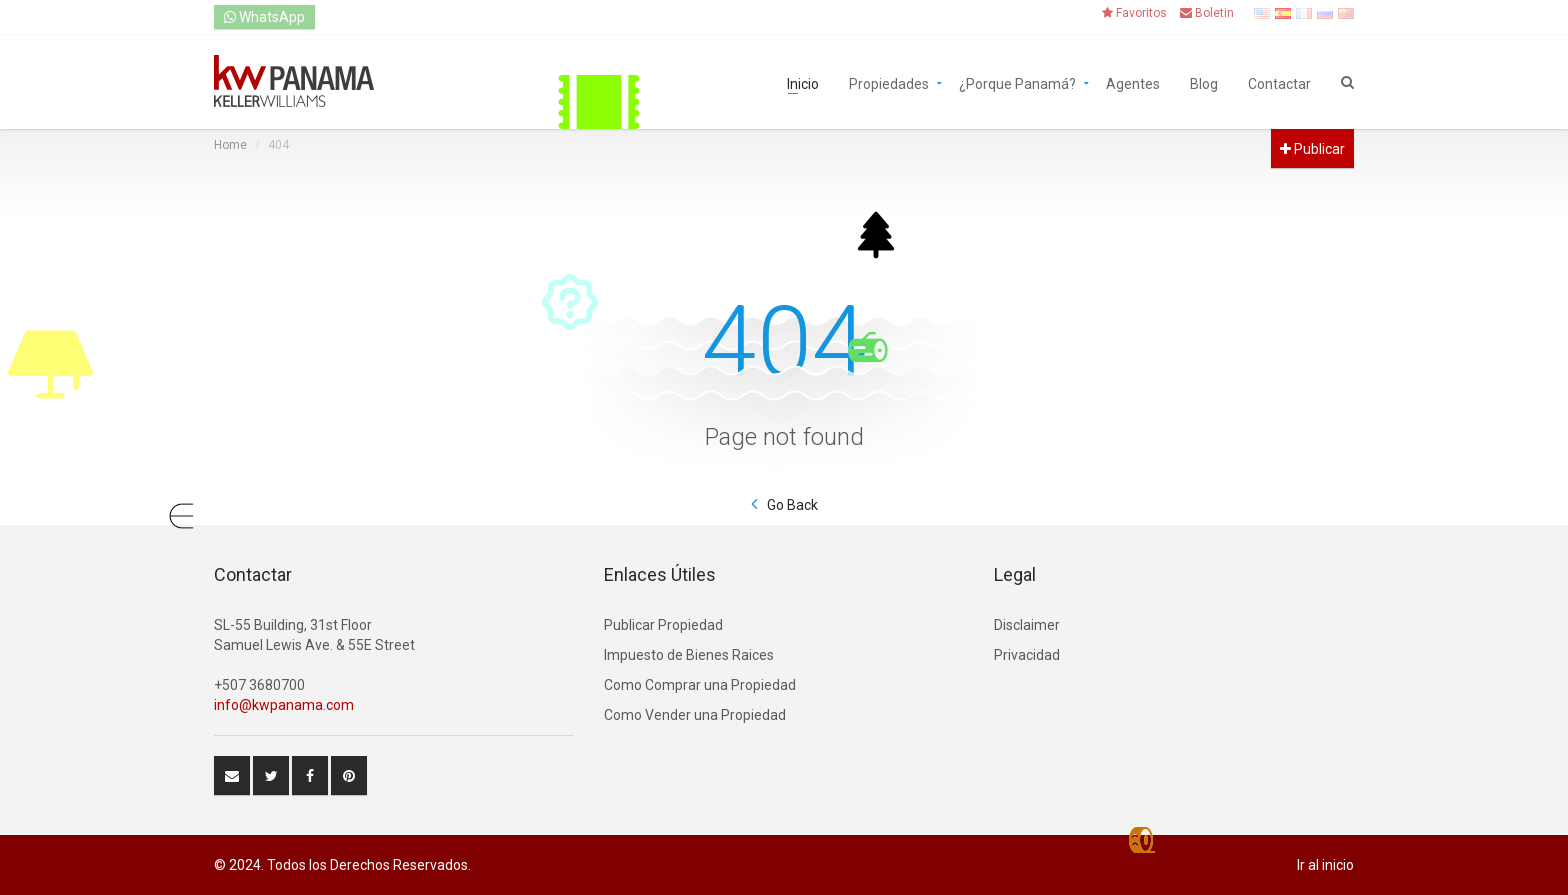 Image resolution: width=1568 pixels, height=895 pixels. Describe the element at coordinates (570, 302) in the screenshot. I see `access help or FAQ section` at that location.